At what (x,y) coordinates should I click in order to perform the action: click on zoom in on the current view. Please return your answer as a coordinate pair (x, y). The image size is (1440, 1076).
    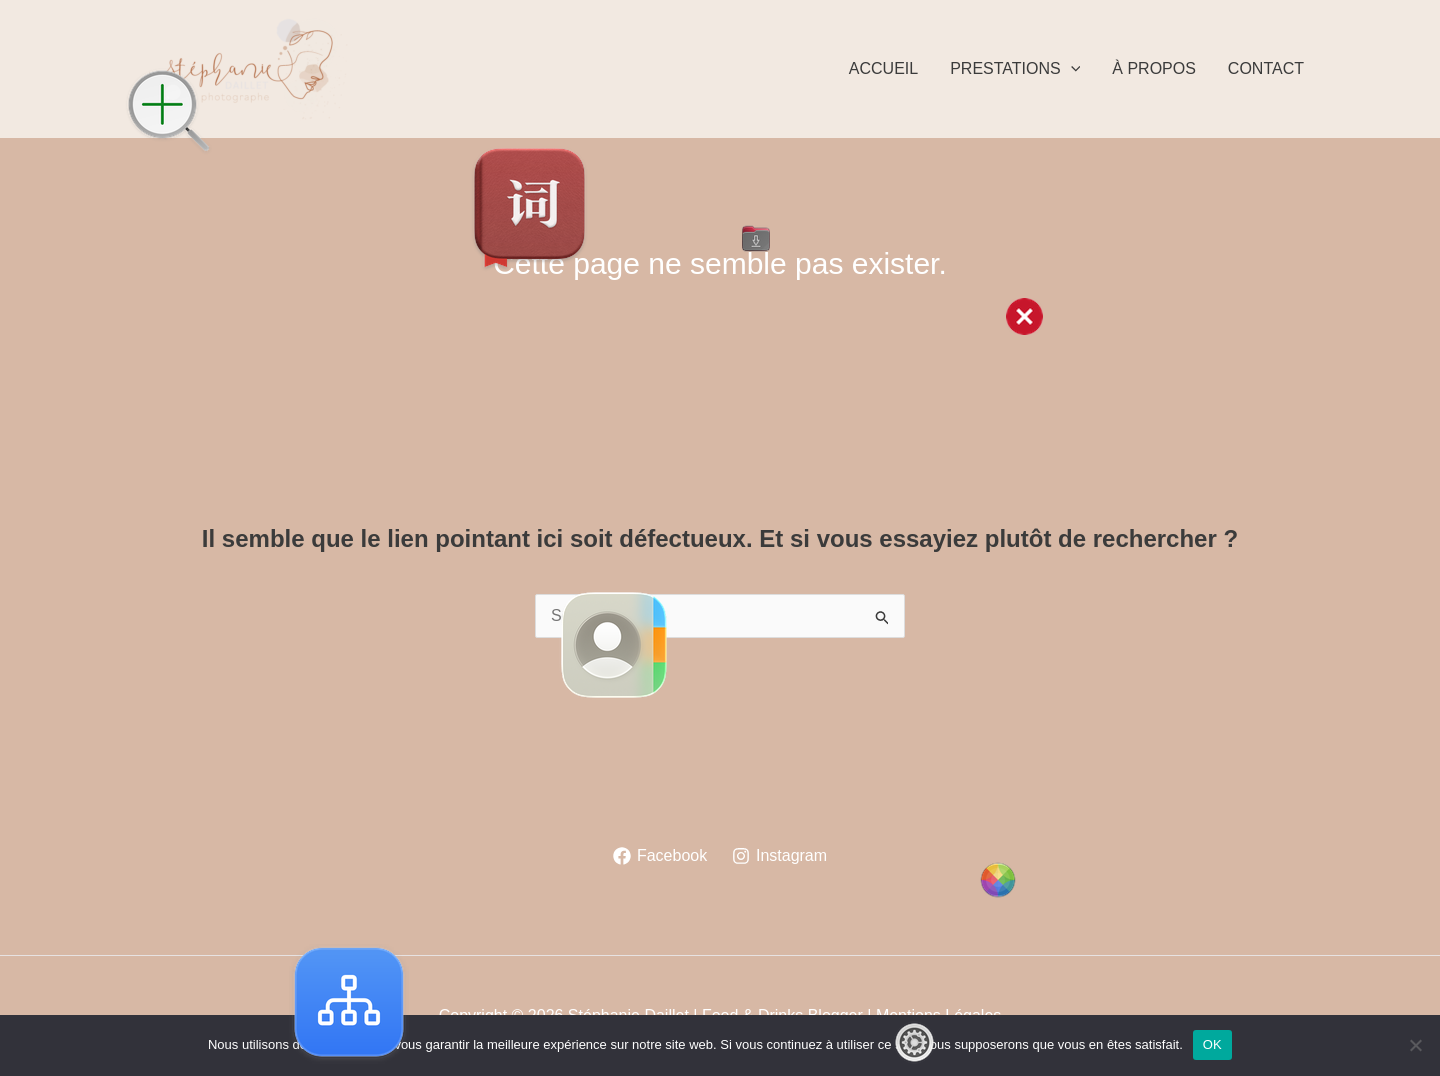
    Looking at the image, I should click on (168, 110).